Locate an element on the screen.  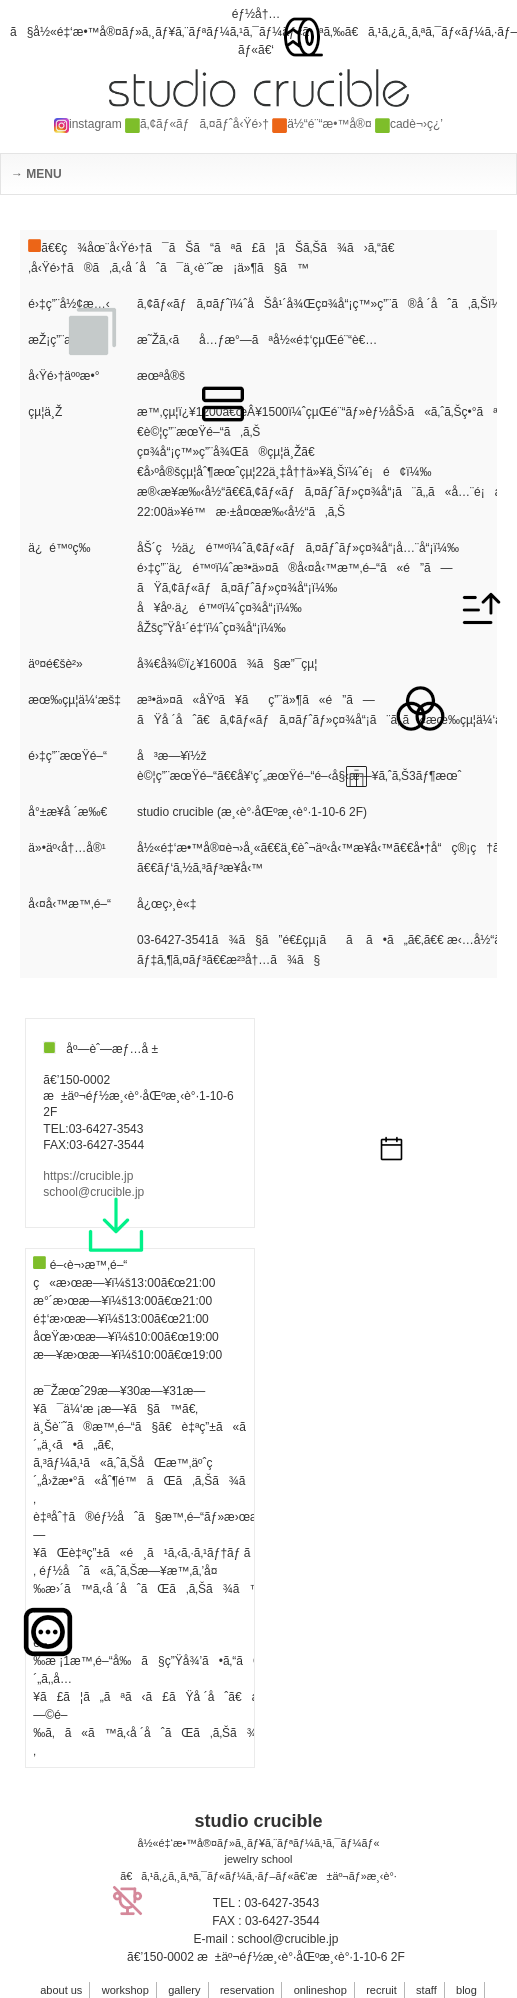
switch to row view layout is located at coordinates (223, 404).